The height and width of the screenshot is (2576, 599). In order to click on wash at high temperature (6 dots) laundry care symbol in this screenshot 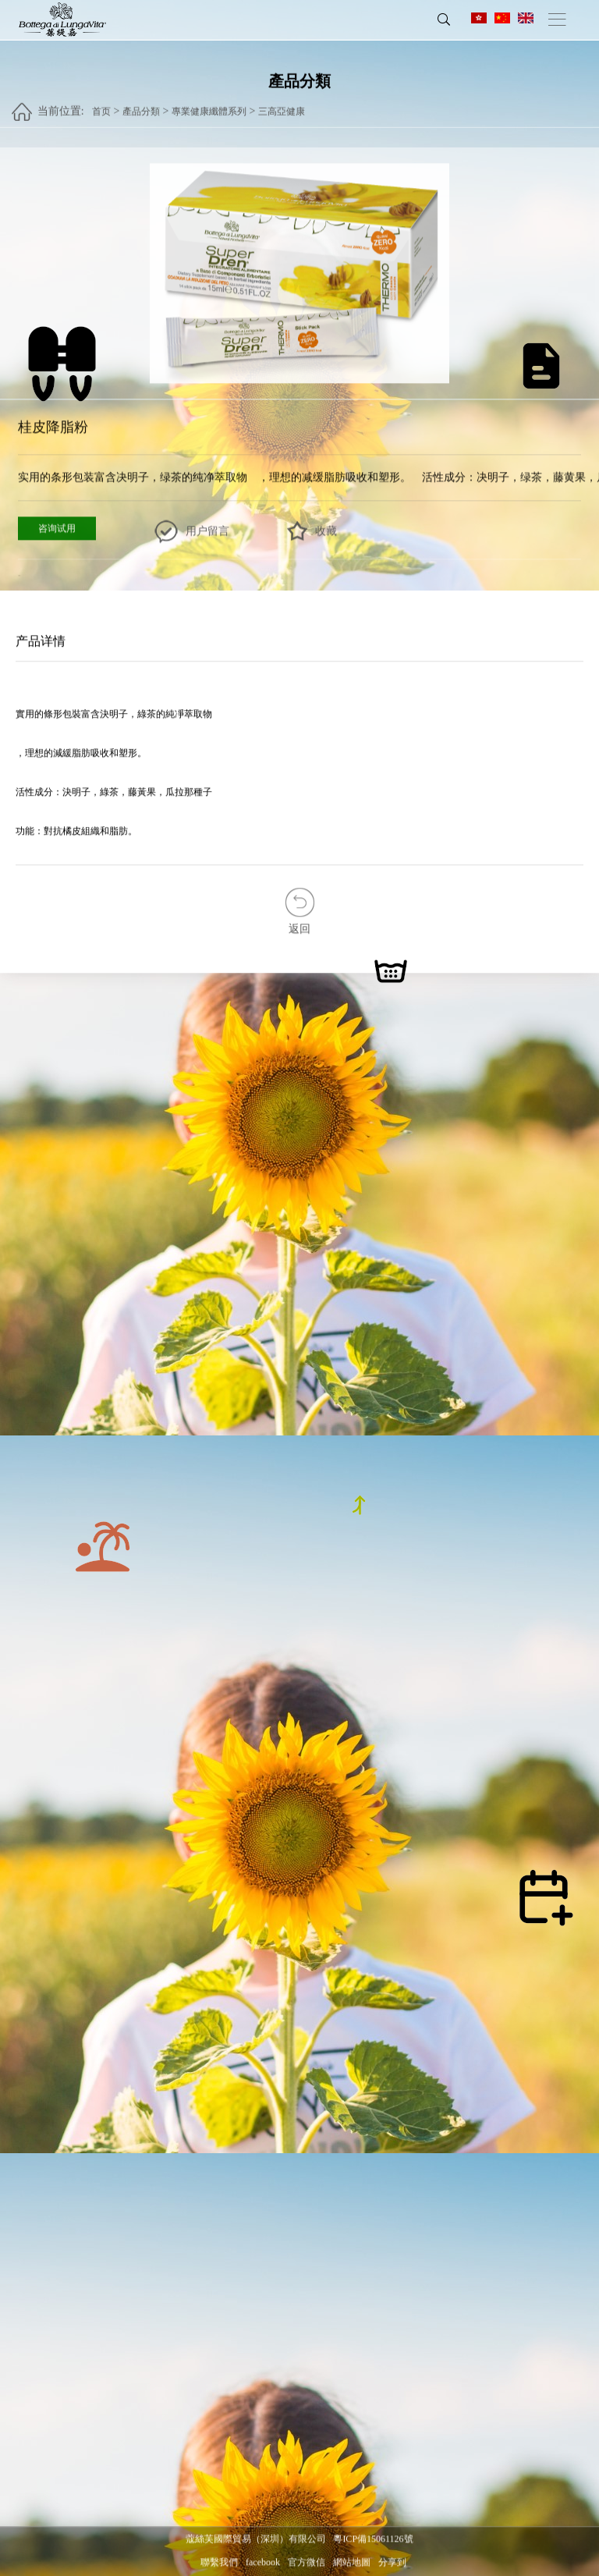, I will do `click(391, 971)`.